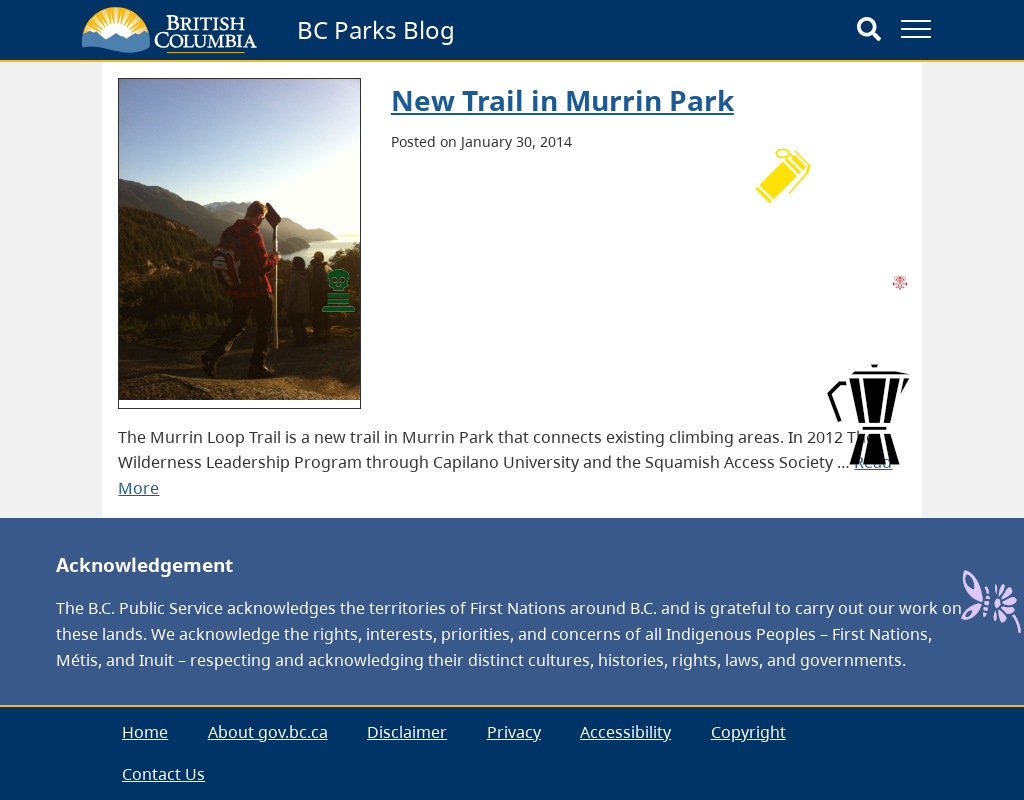 The image size is (1024, 800). Describe the element at coordinates (900, 283) in the screenshot. I see `decorative tribal or abstract emblem` at that location.